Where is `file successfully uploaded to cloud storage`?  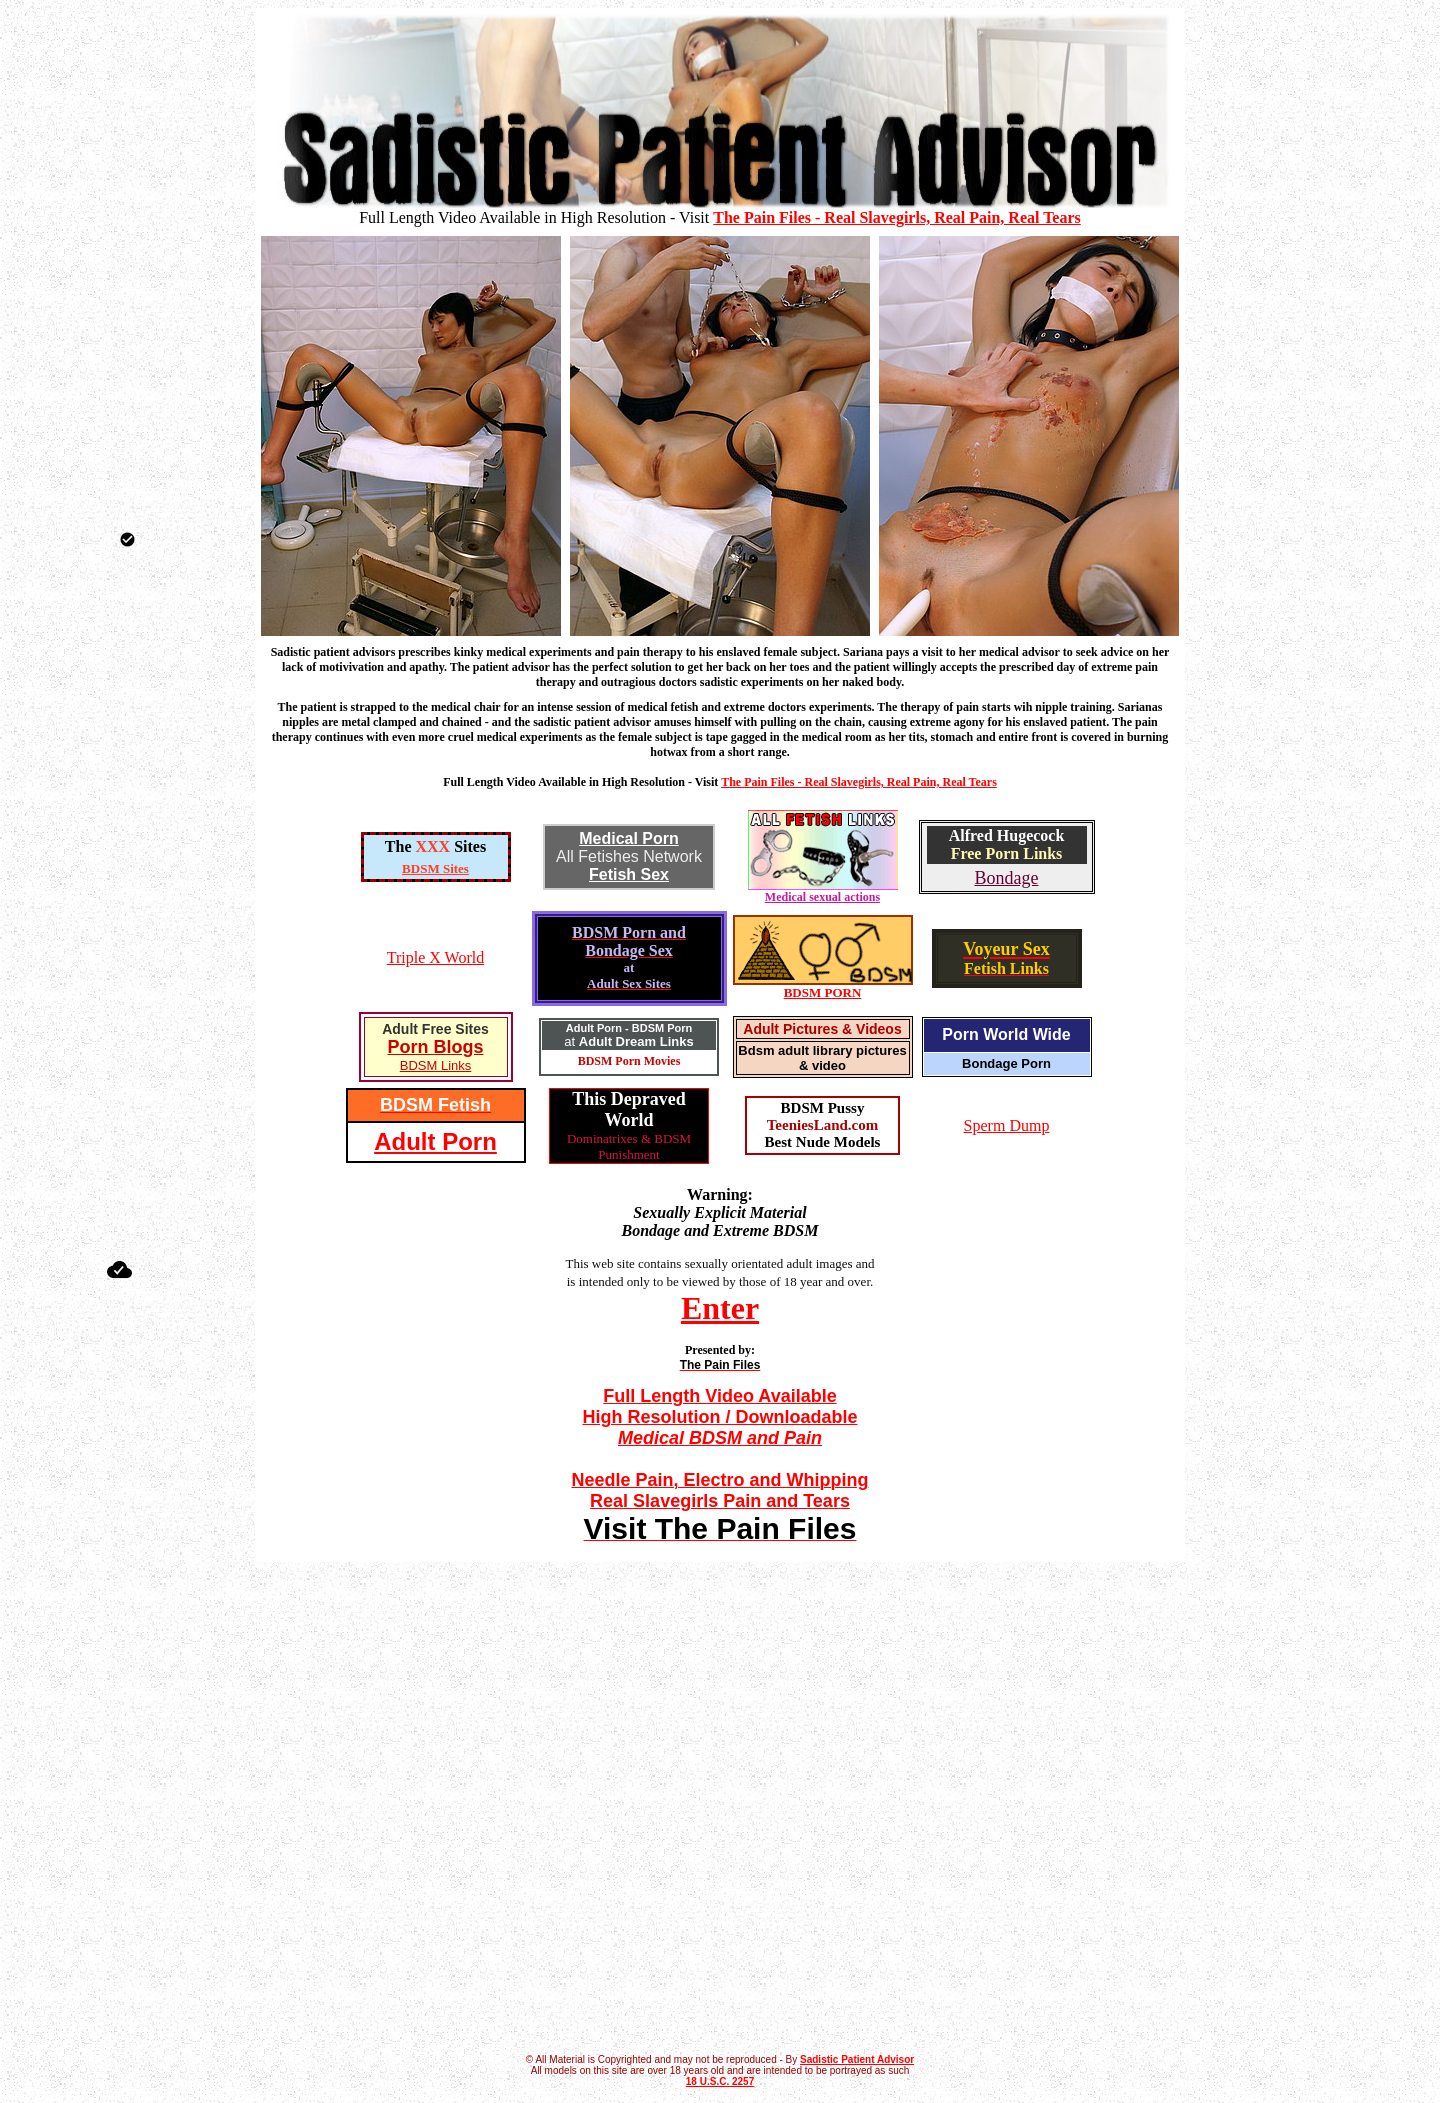 file successfully uploaded to cloud storage is located at coordinates (119, 1269).